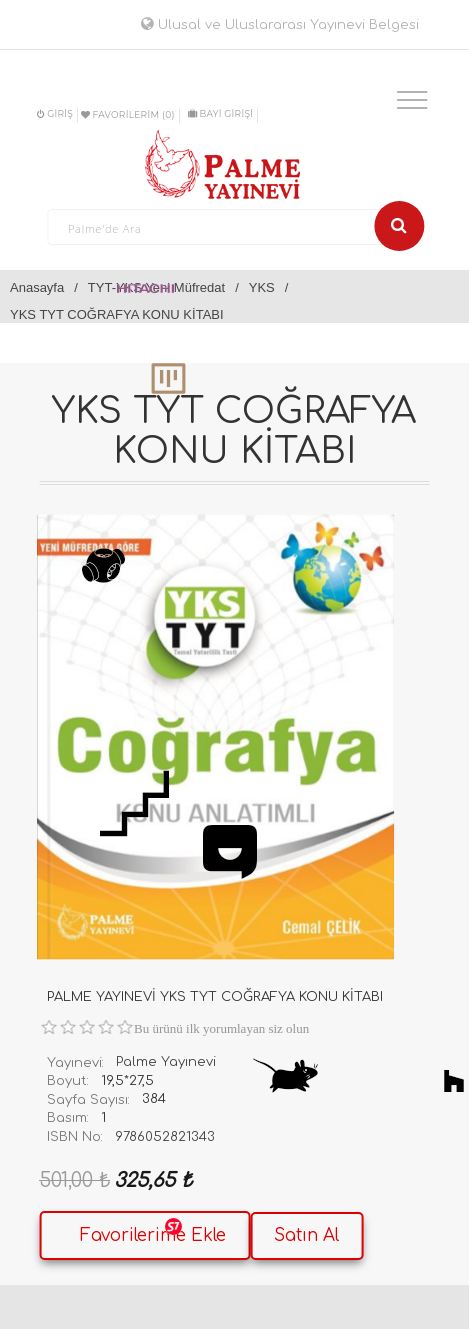  I want to click on open the Answer Q&A platform, so click(230, 852).